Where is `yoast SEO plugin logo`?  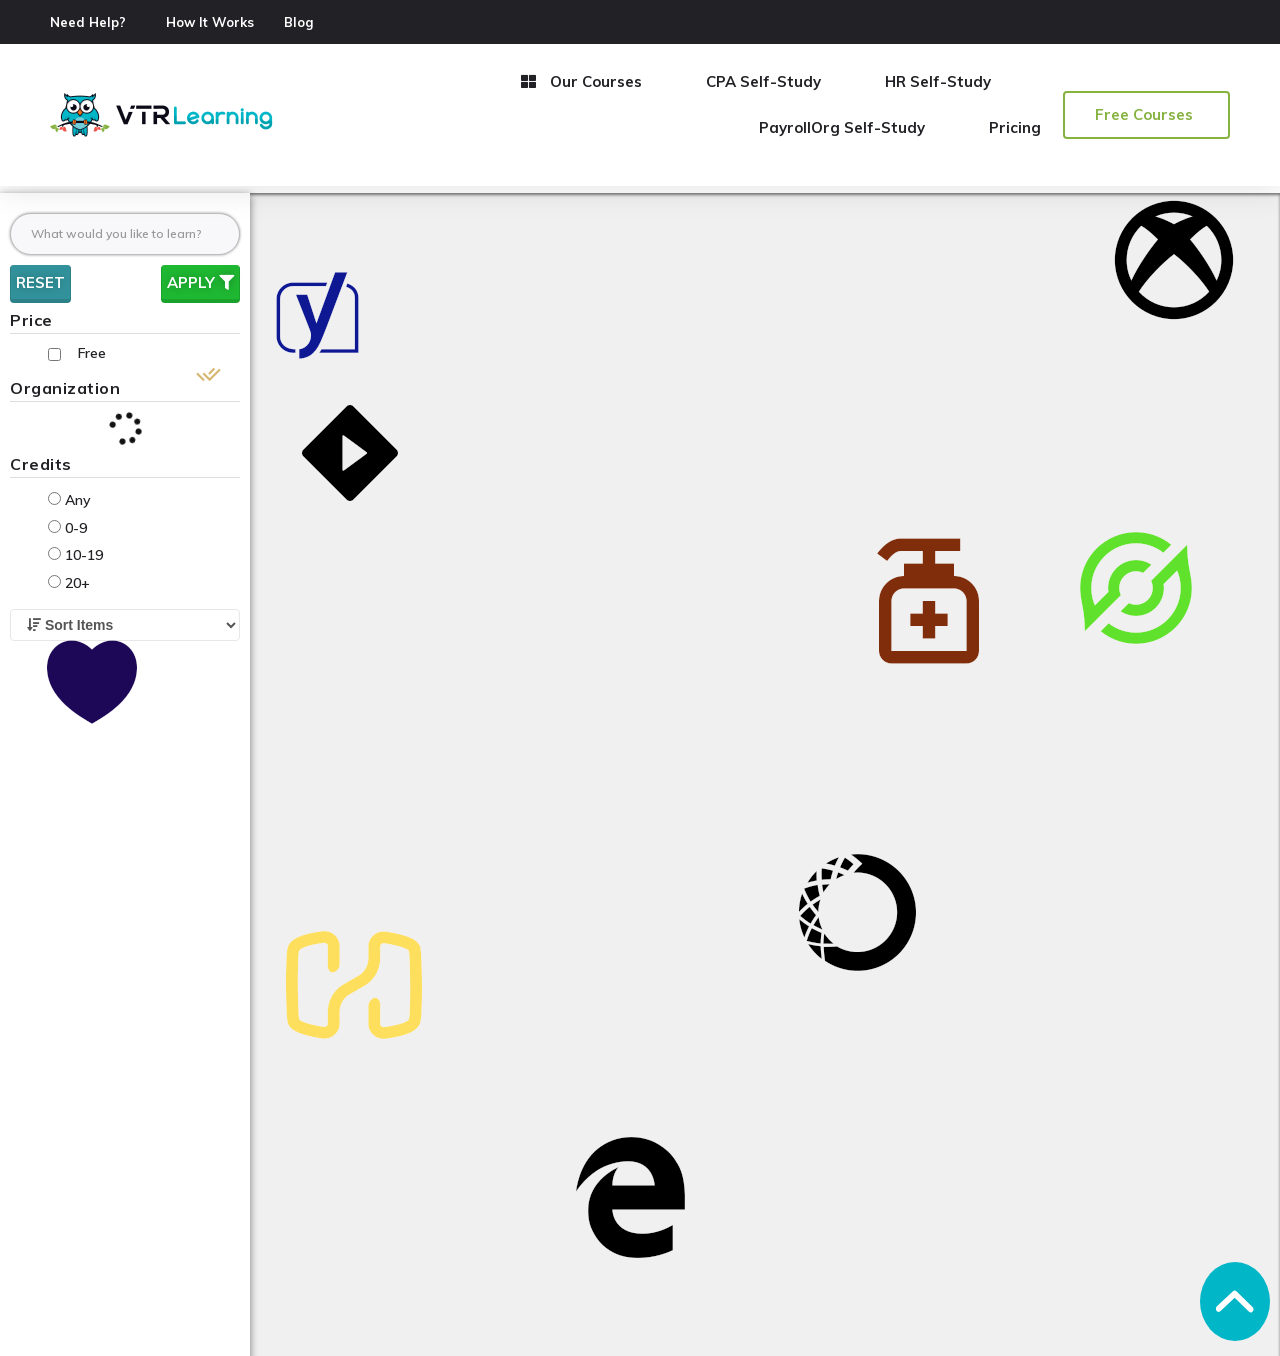 yoast SEO plugin logo is located at coordinates (317, 315).